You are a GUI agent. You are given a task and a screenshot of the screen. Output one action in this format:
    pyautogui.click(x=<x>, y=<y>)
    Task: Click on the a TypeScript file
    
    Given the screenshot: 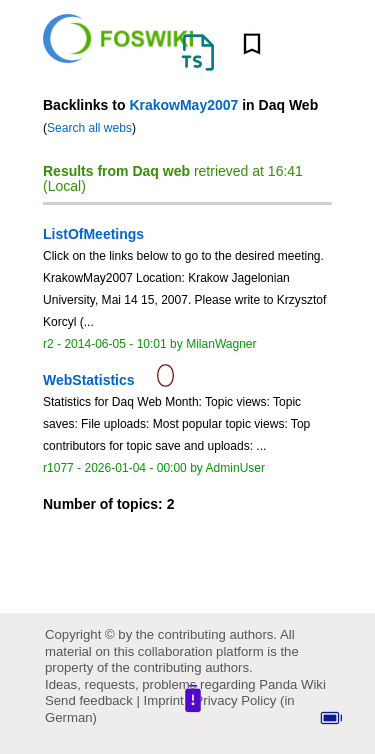 What is the action you would take?
    pyautogui.click(x=198, y=52)
    